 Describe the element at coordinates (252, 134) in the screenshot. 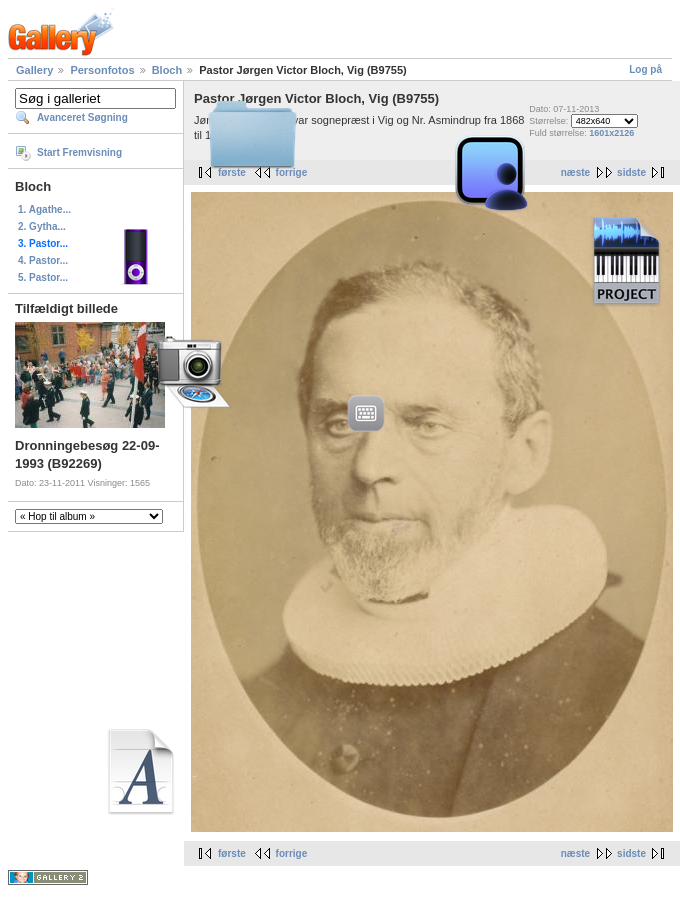

I see `organize media files in a catalog folder` at that location.